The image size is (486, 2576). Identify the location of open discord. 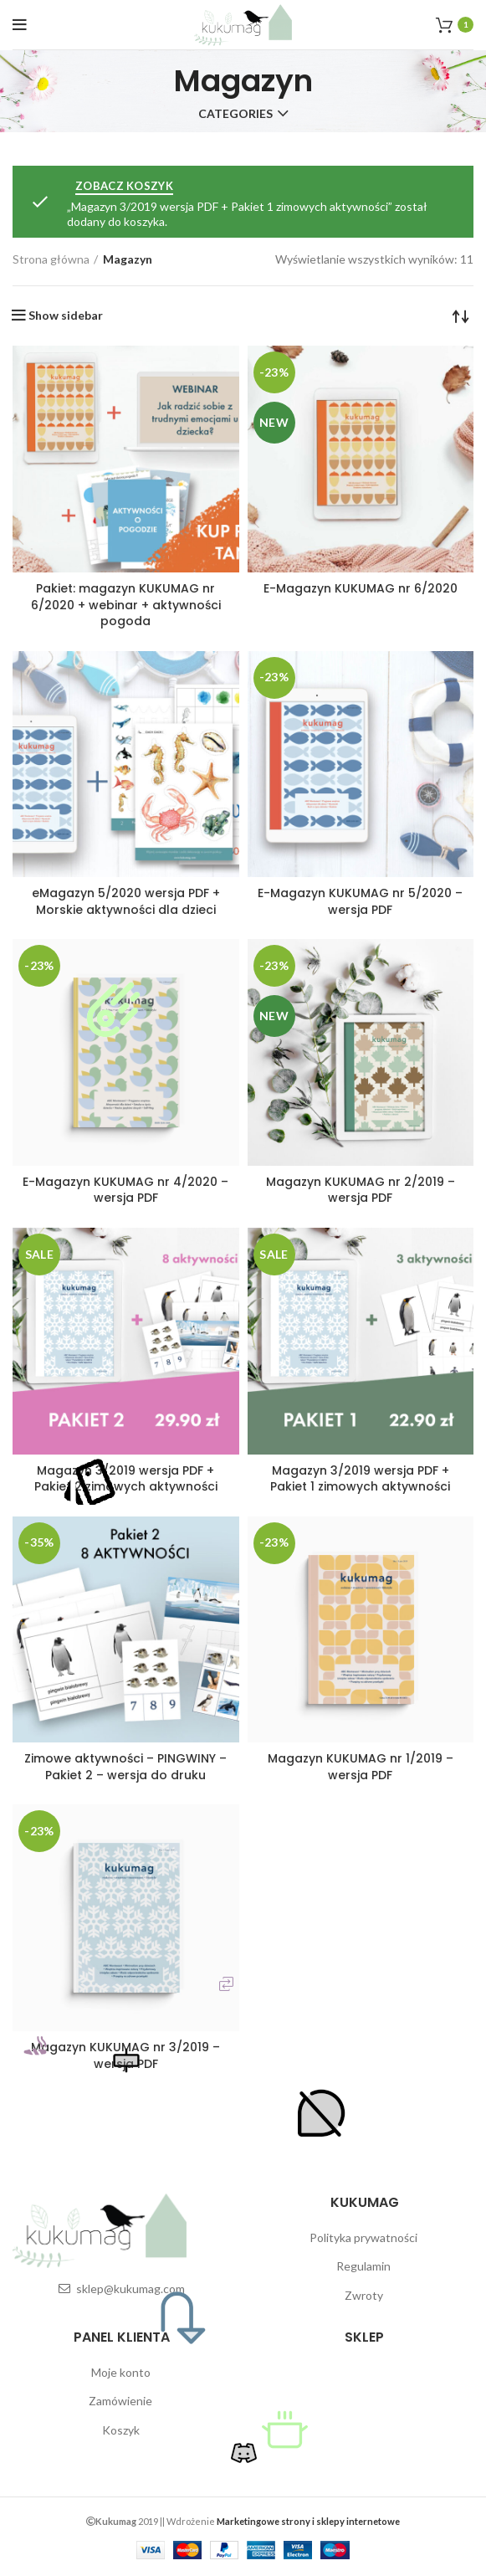
(243, 2452).